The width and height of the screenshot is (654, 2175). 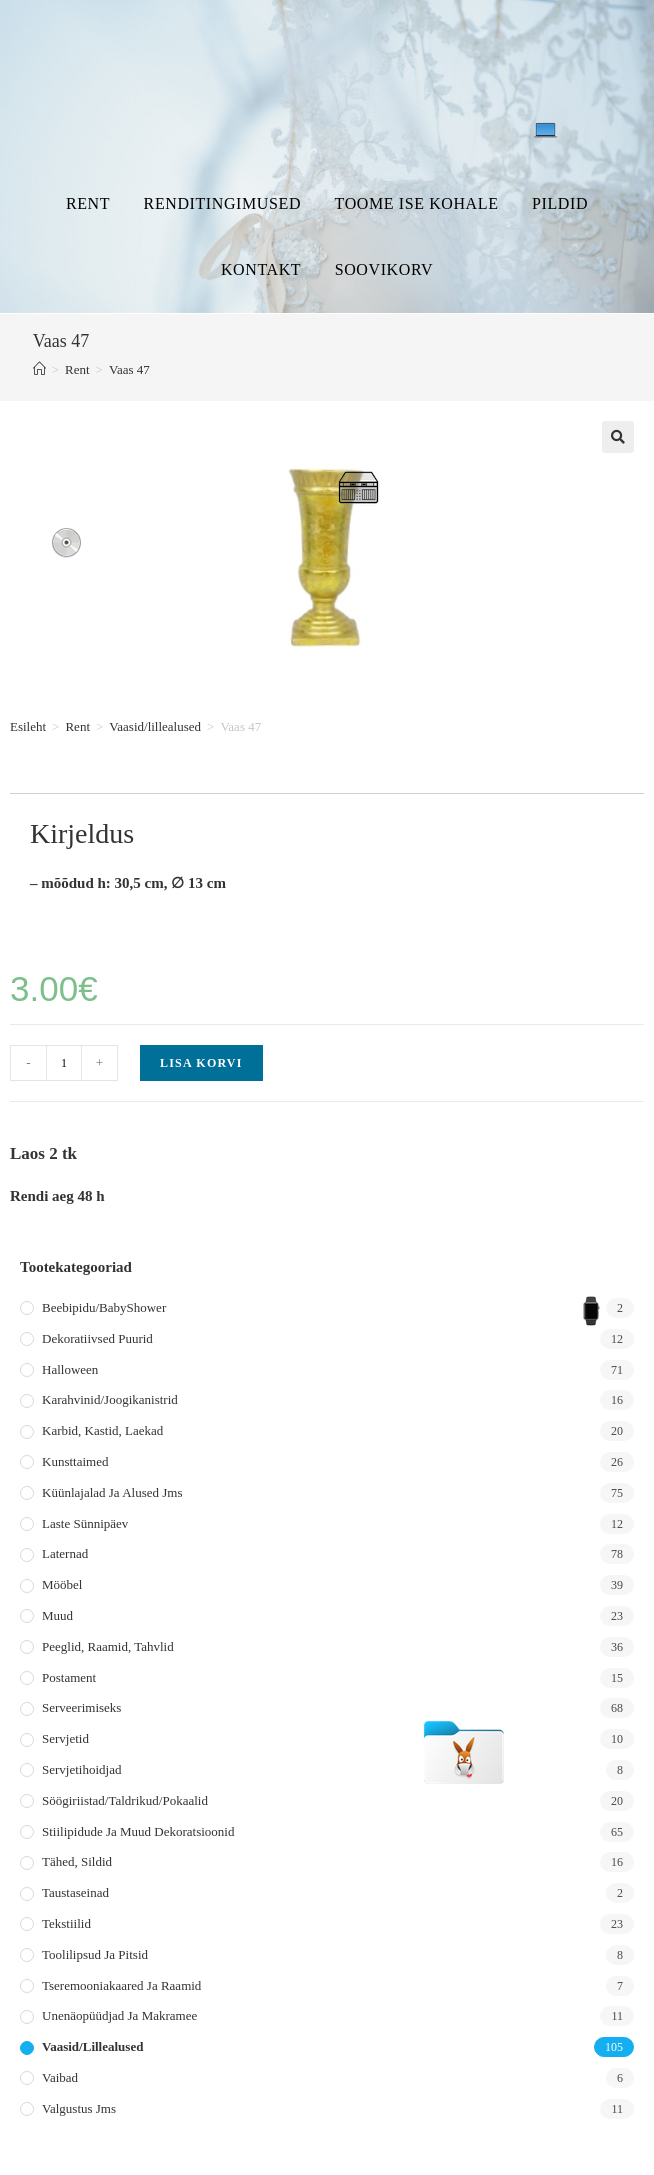 I want to click on select macbook pro as your device type, so click(x=545, y=129).